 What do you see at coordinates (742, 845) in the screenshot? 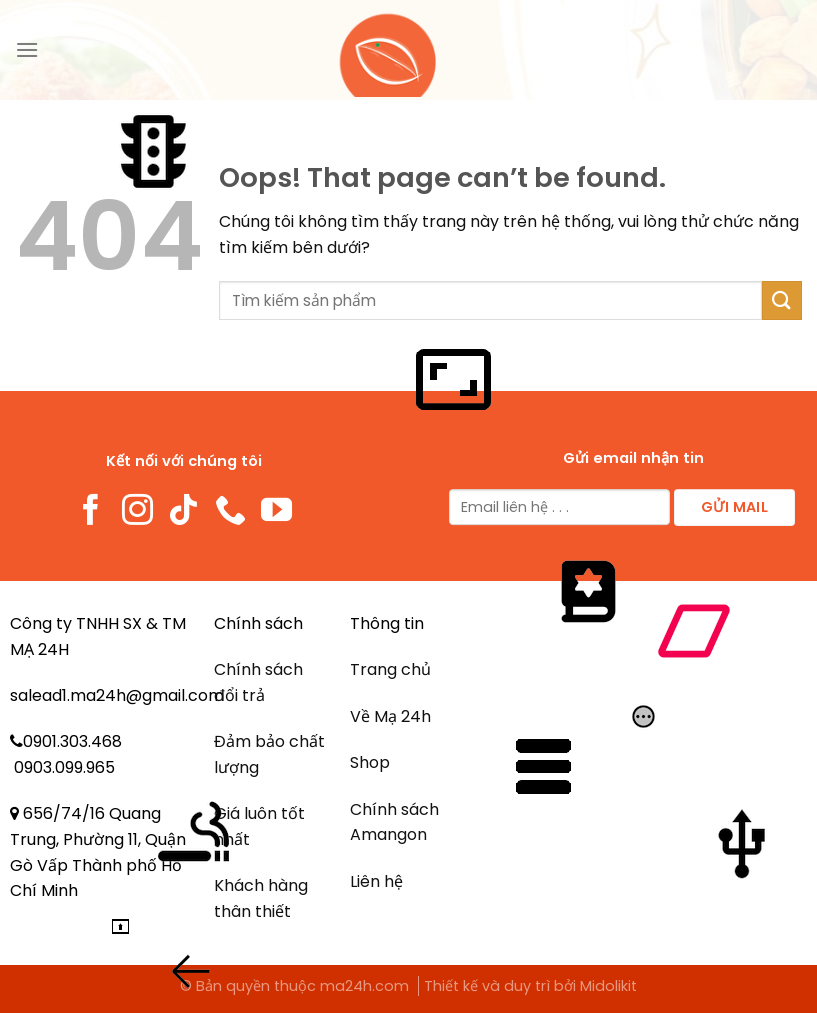
I see `connect a USB device` at bounding box center [742, 845].